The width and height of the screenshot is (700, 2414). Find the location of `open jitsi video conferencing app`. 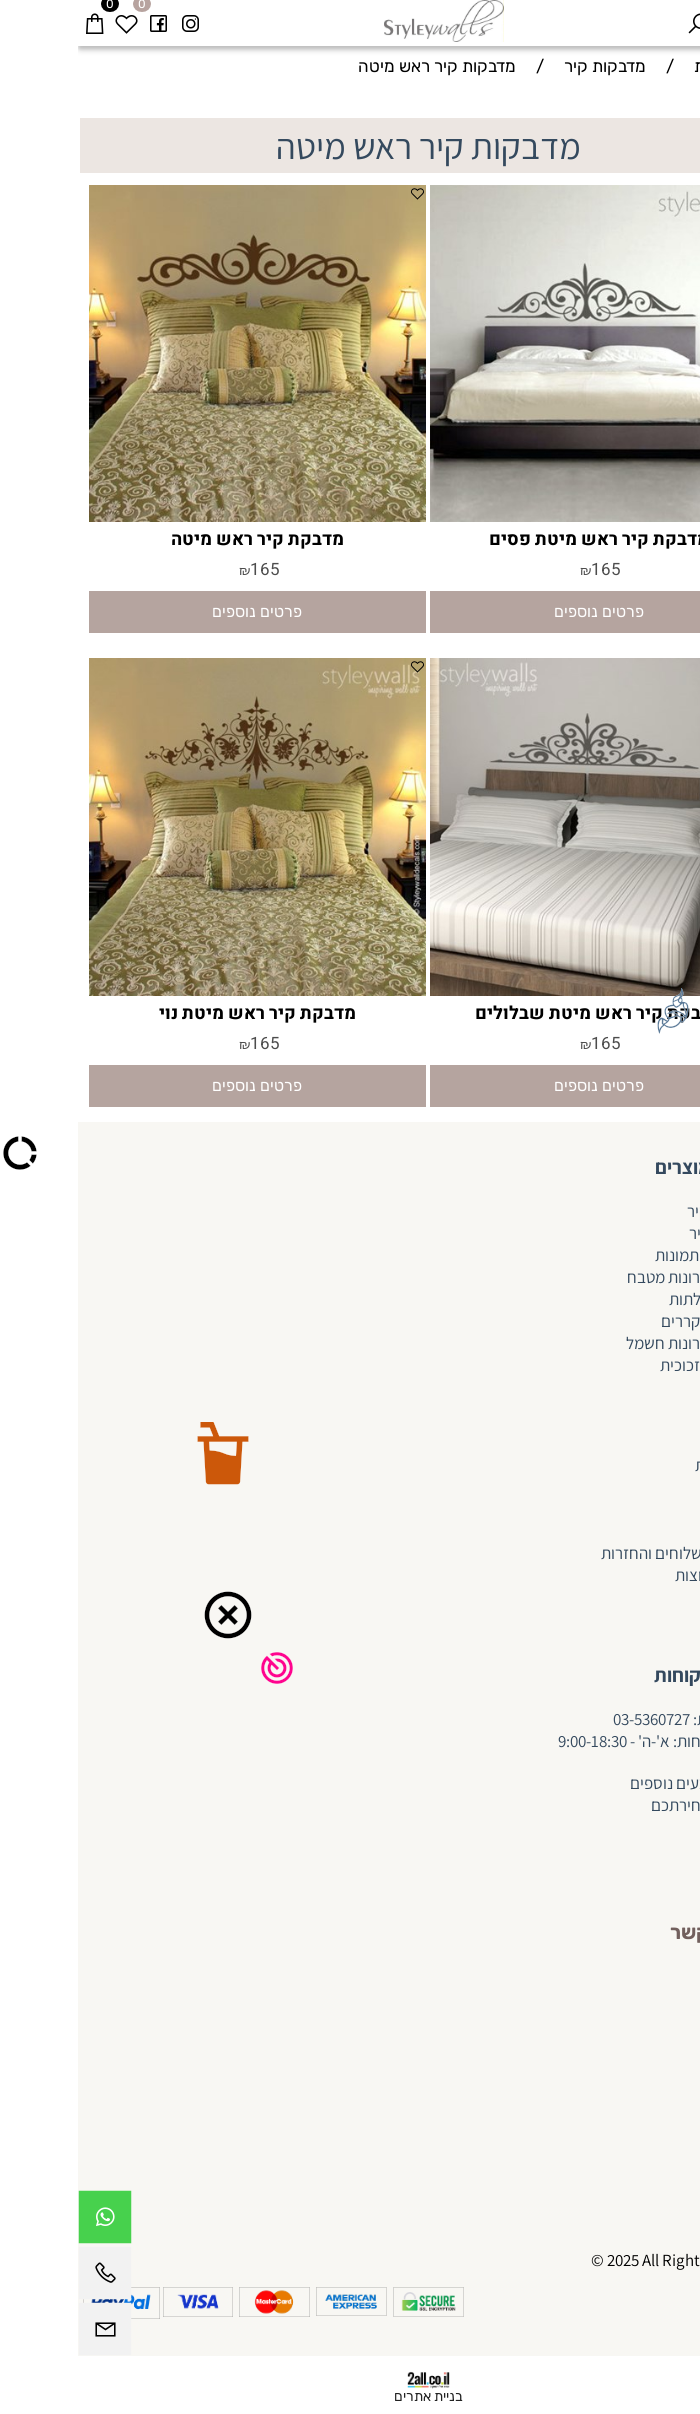

open jitsi video conferencing app is located at coordinates (673, 1011).